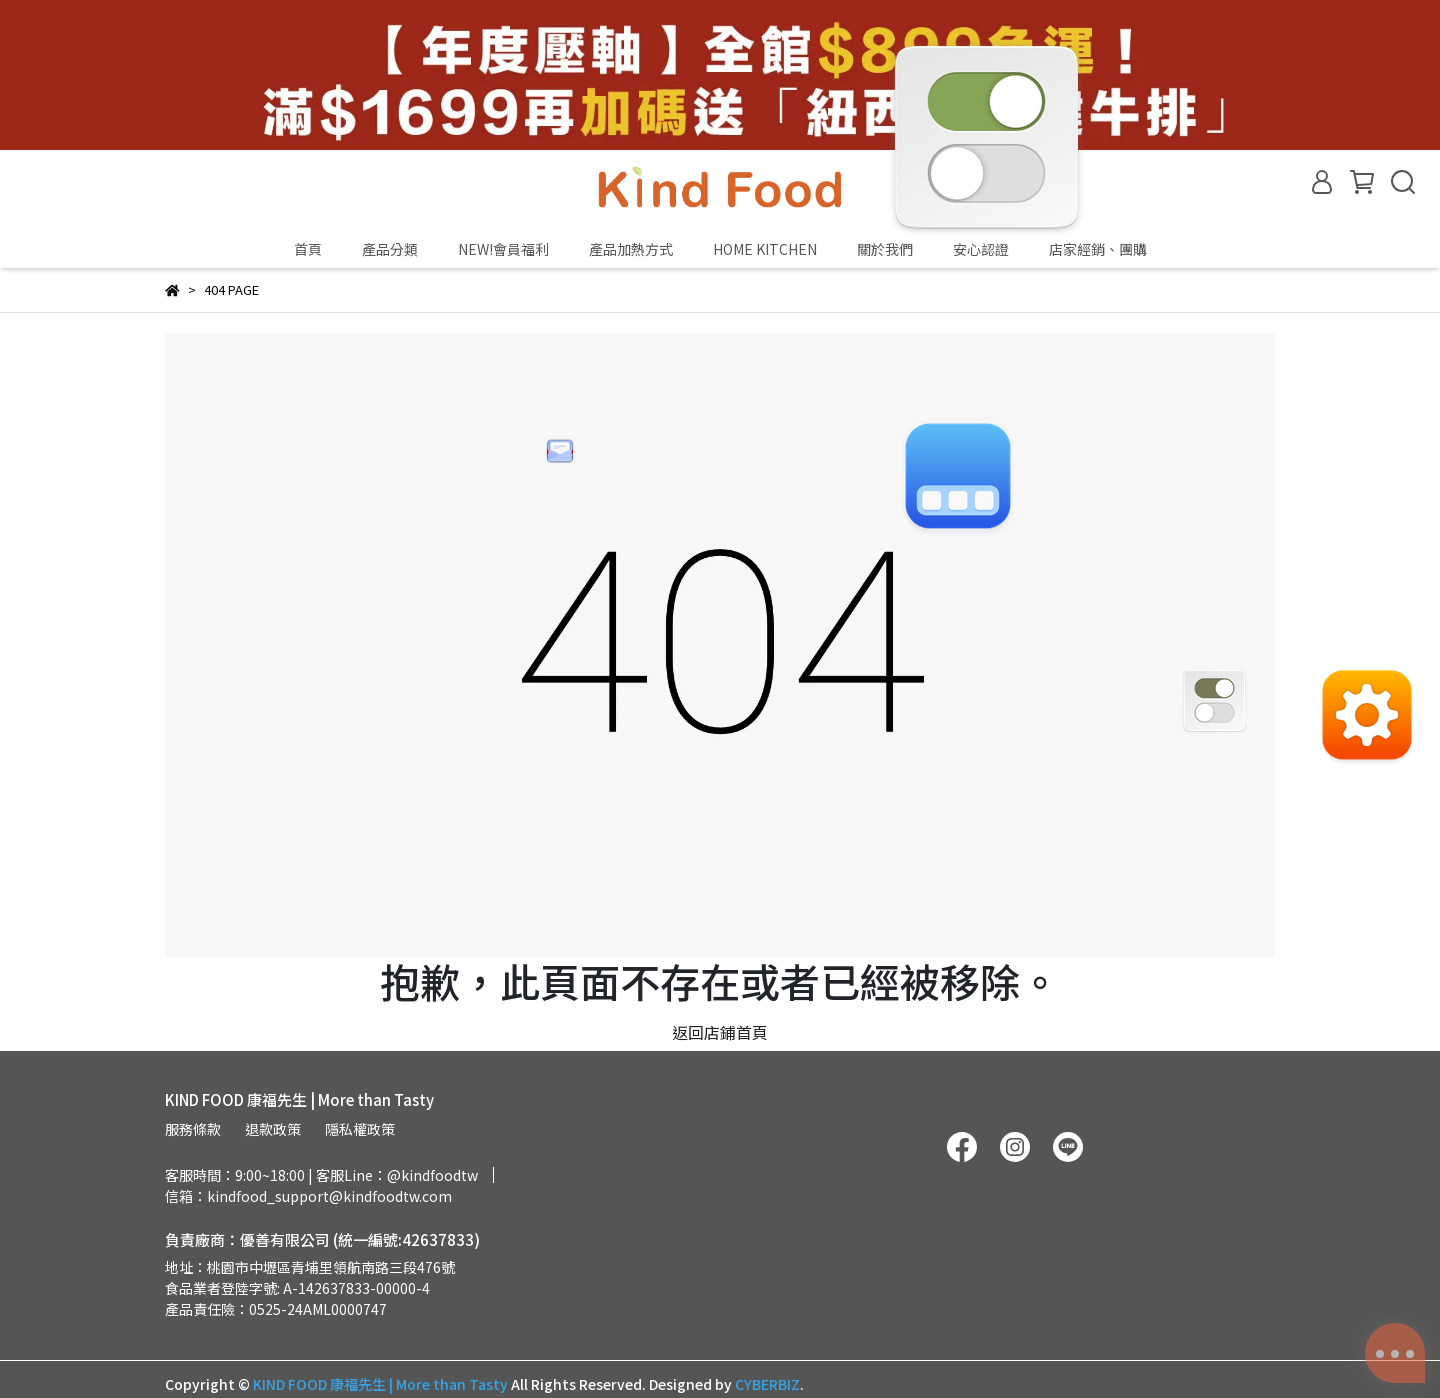 Image resolution: width=1440 pixels, height=1398 pixels. I want to click on open the dock application, so click(958, 476).